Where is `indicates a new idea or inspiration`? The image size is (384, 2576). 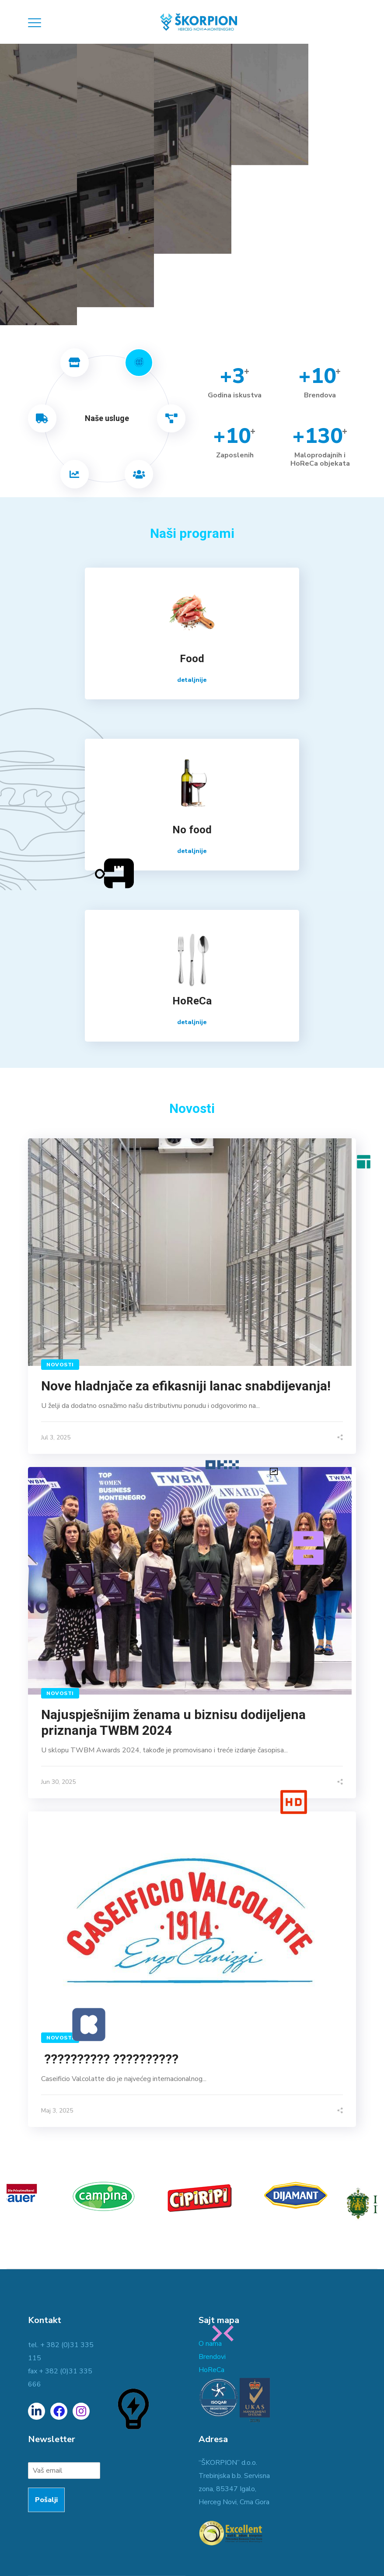 indicates a new idea or inspiration is located at coordinates (133, 2408).